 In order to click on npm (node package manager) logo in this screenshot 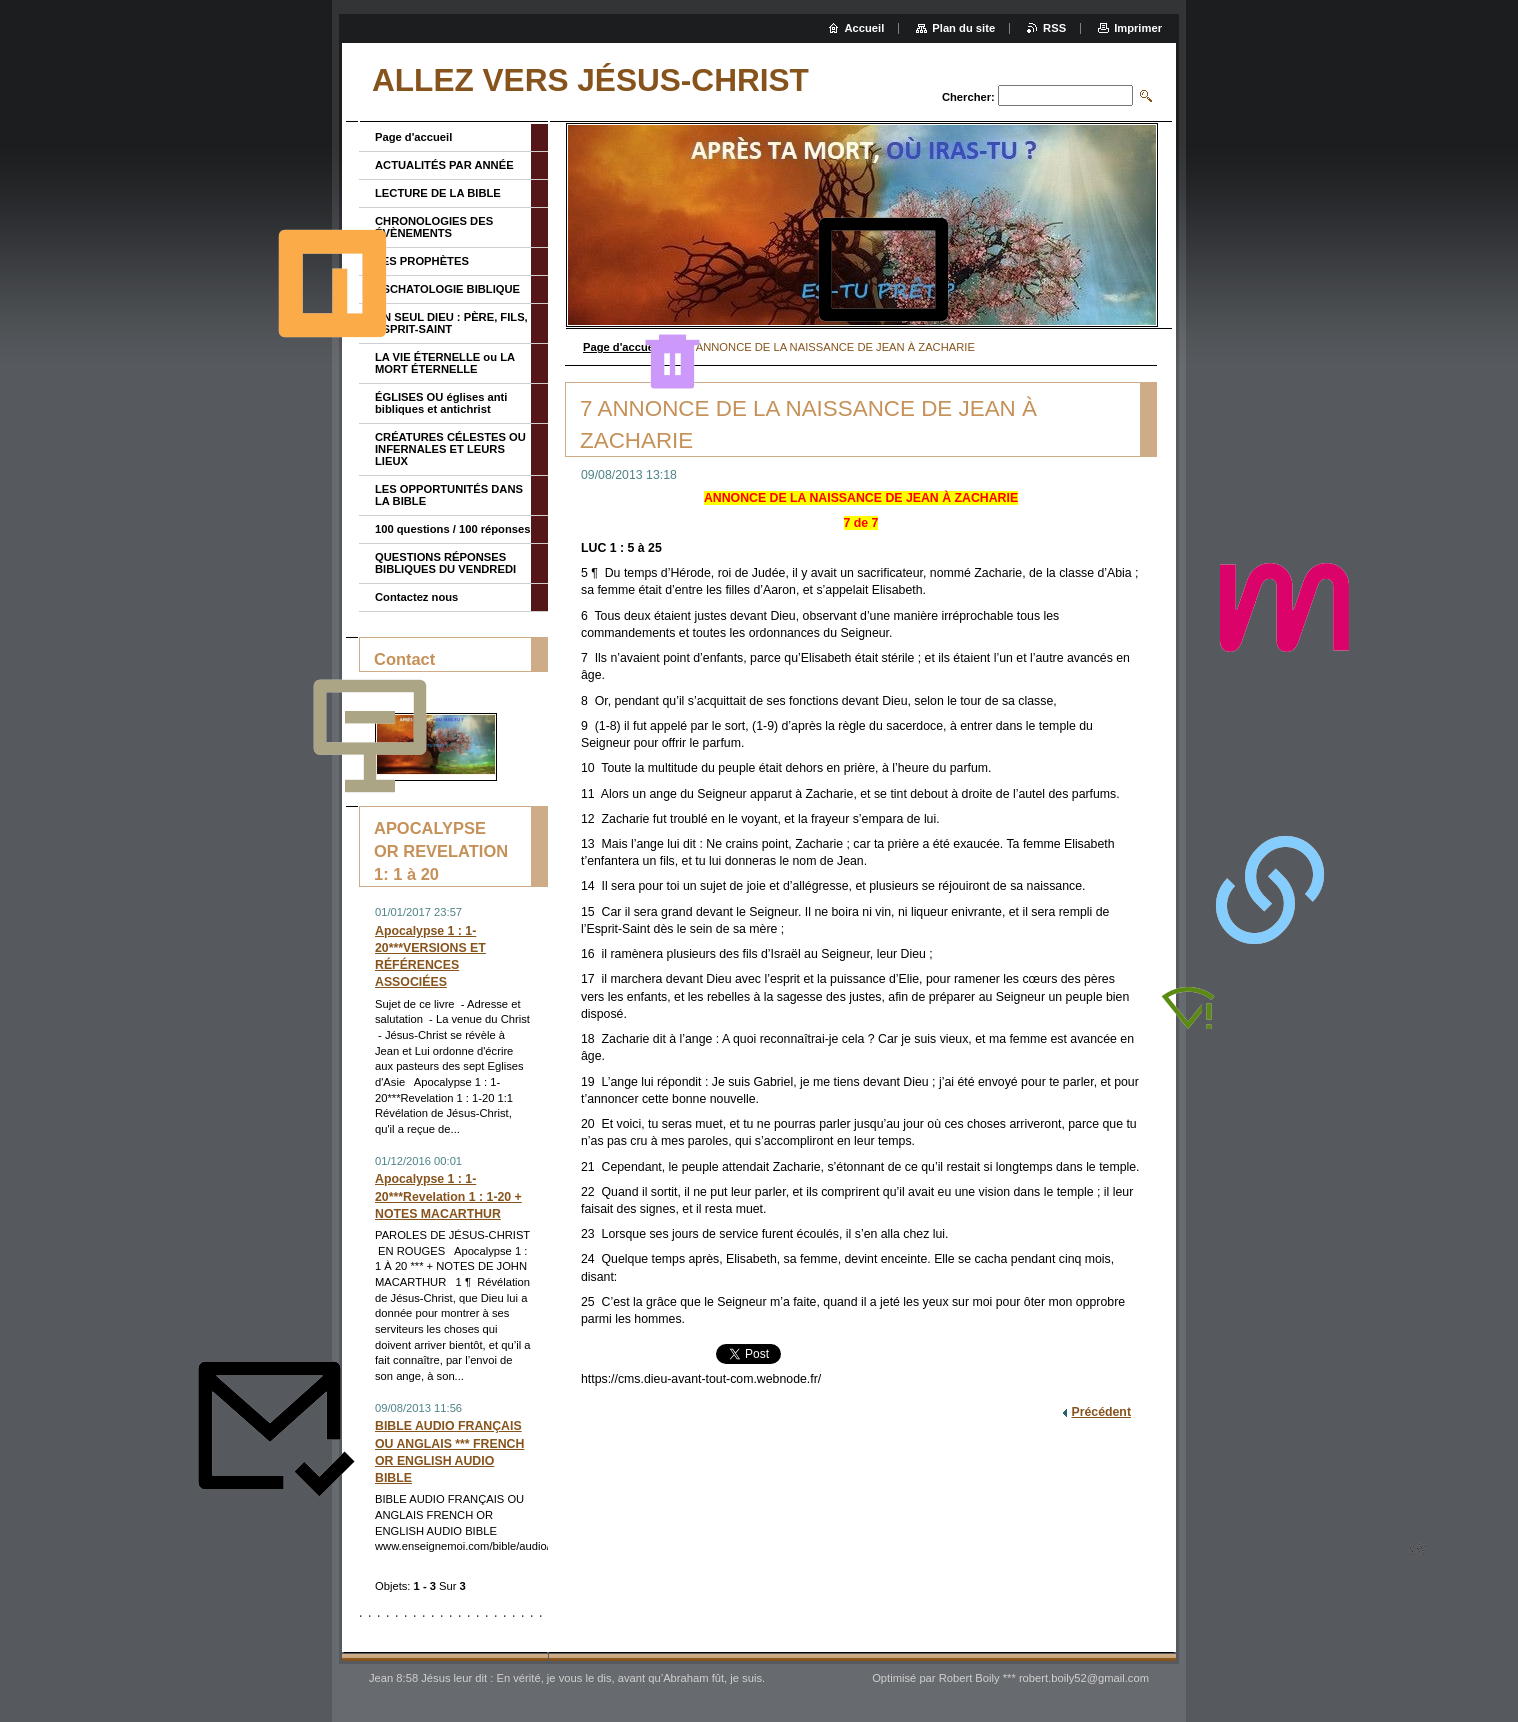, I will do `click(332, 283)`.